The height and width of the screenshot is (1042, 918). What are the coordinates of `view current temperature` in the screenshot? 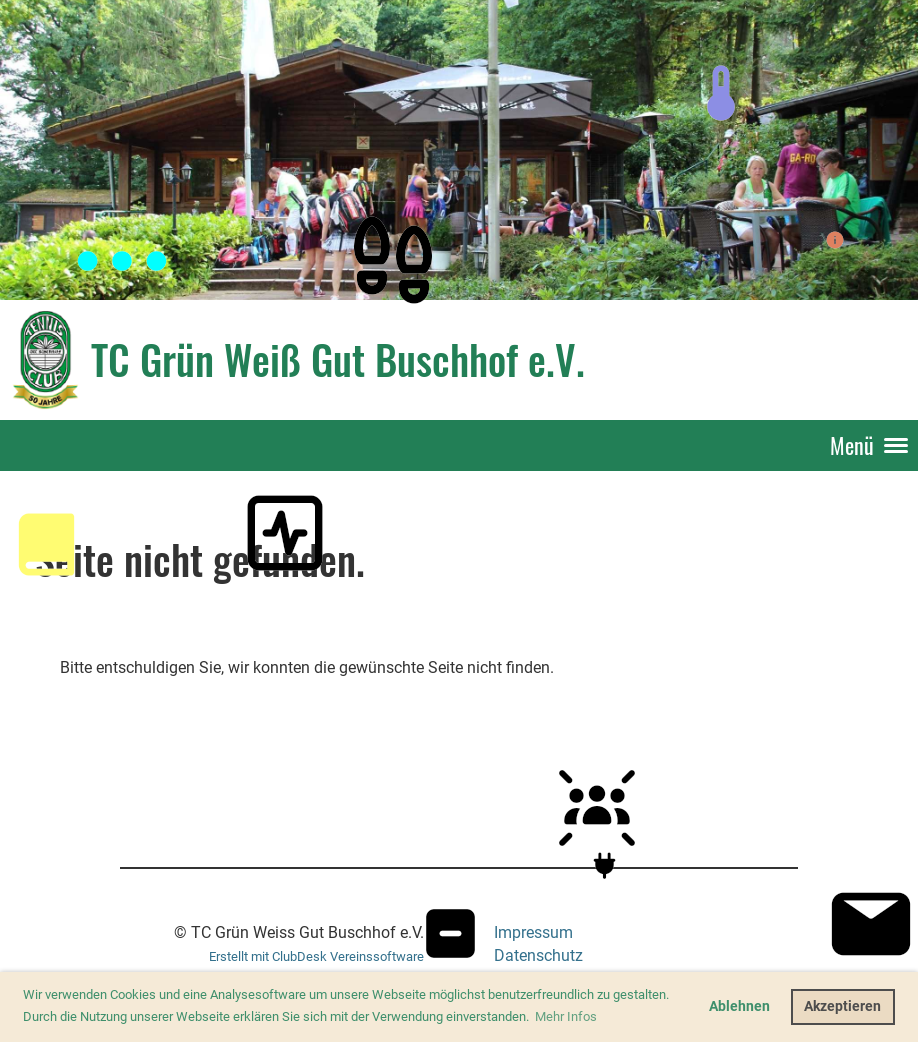 It's located at (721, 93).